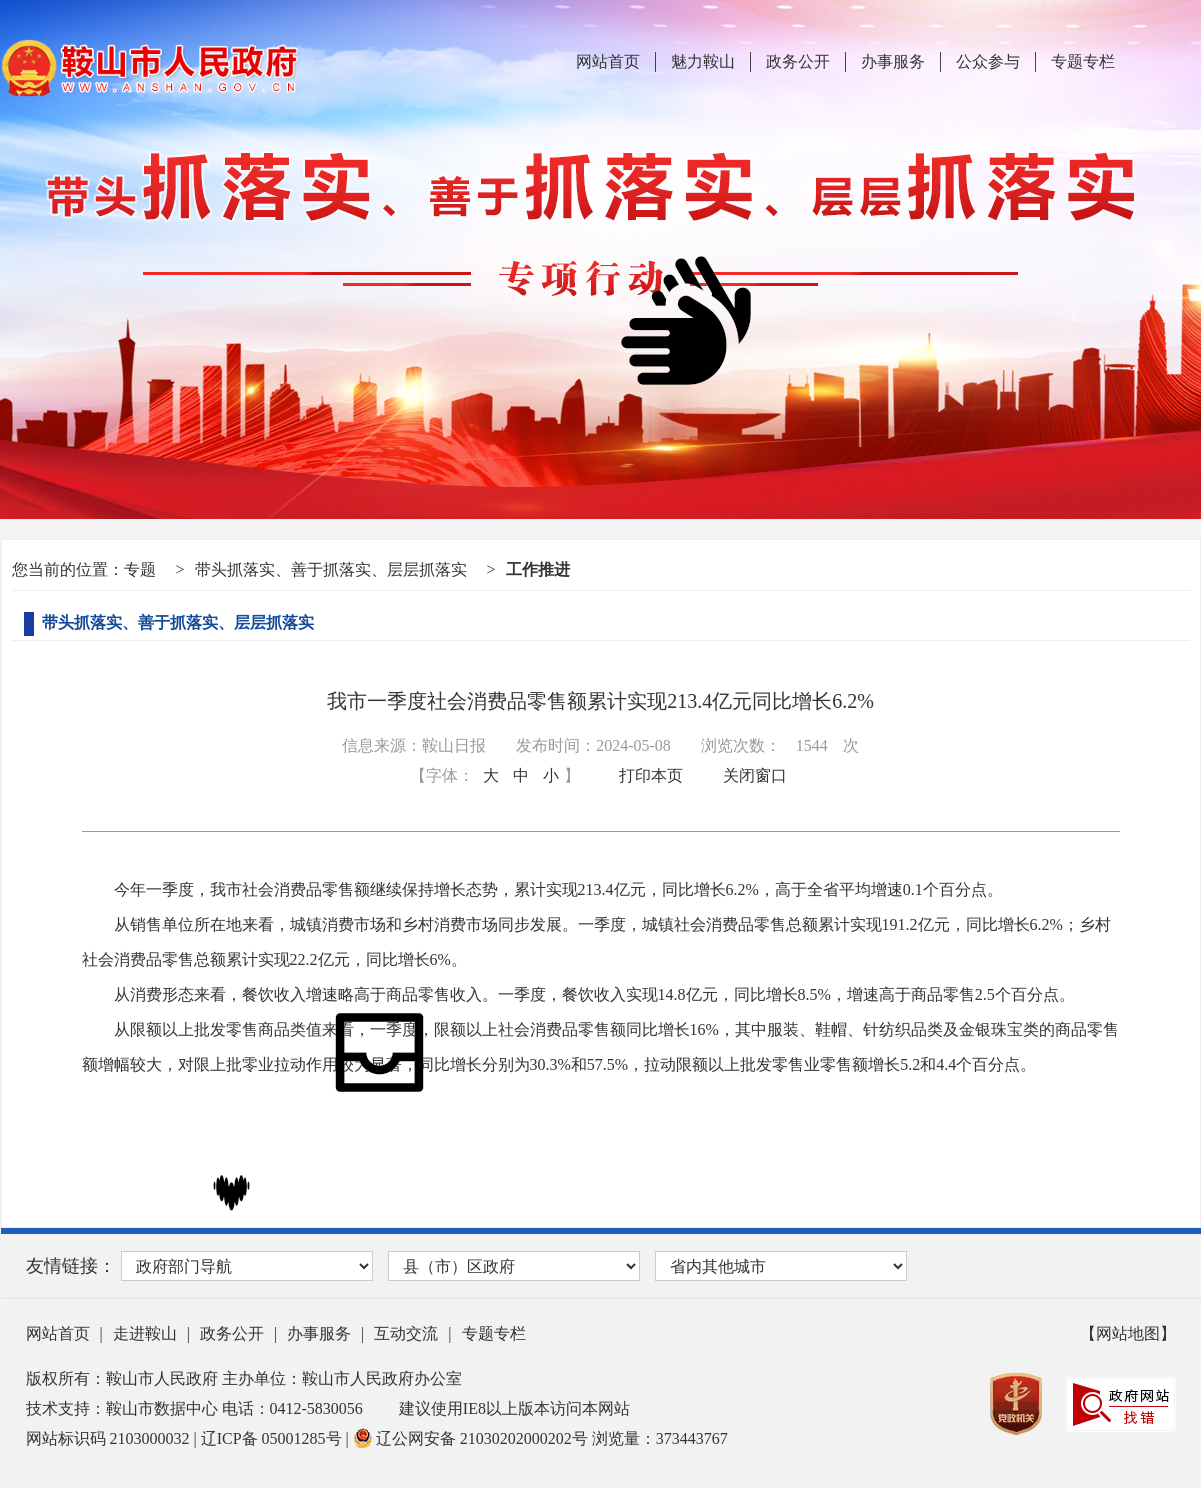 Image resolution: width=1201 pixels, height=1488 pixels. Describe the element at coordinates (379, 1052) in the screenshot. I see `view your inbox` at that location.